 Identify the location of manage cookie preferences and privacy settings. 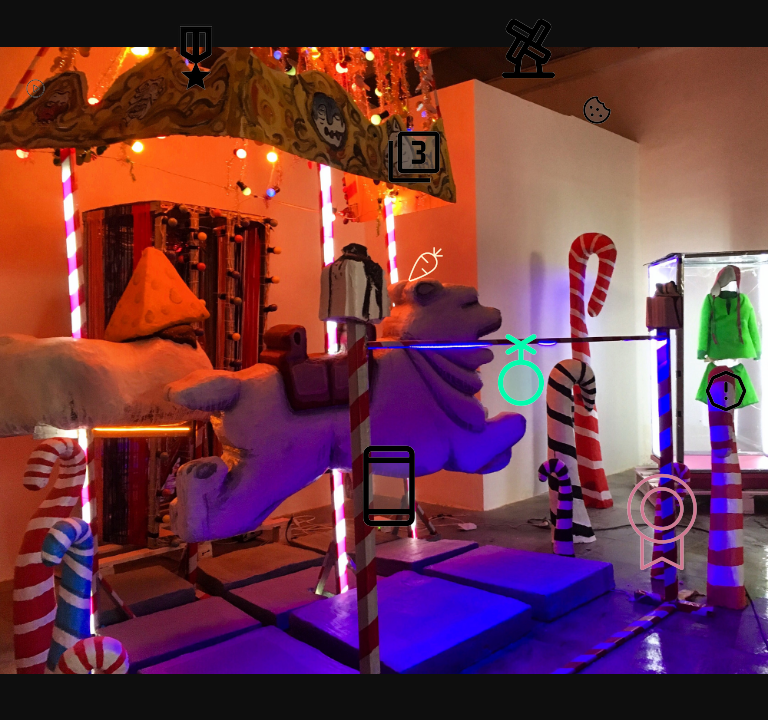
(597, 110).